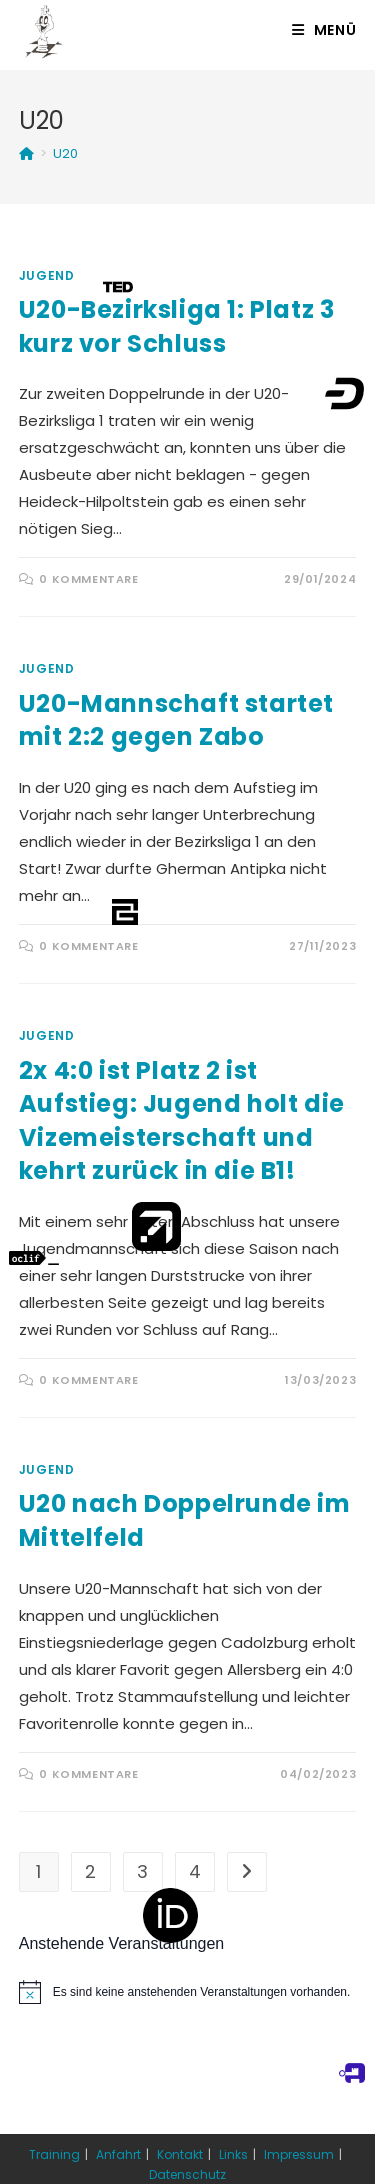 Image resolution: width=375 pixels, height=2184 pixels. Describe the element at coordinates (170, 1915) in the screenshot. I see `link to your ORCID researcher profile` at that location.